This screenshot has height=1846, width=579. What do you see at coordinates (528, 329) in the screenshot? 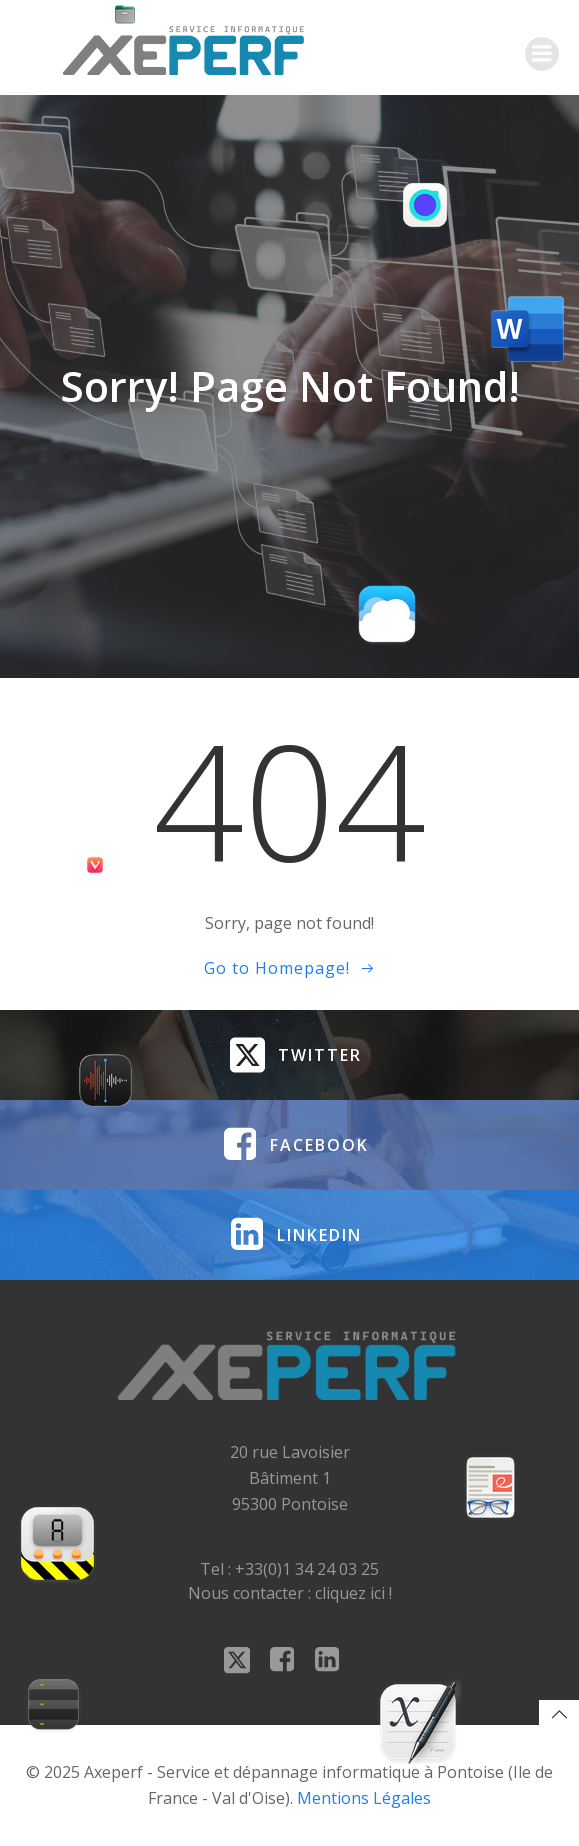
I see `open Microsoft Word application` at bounding box center [528, 329].